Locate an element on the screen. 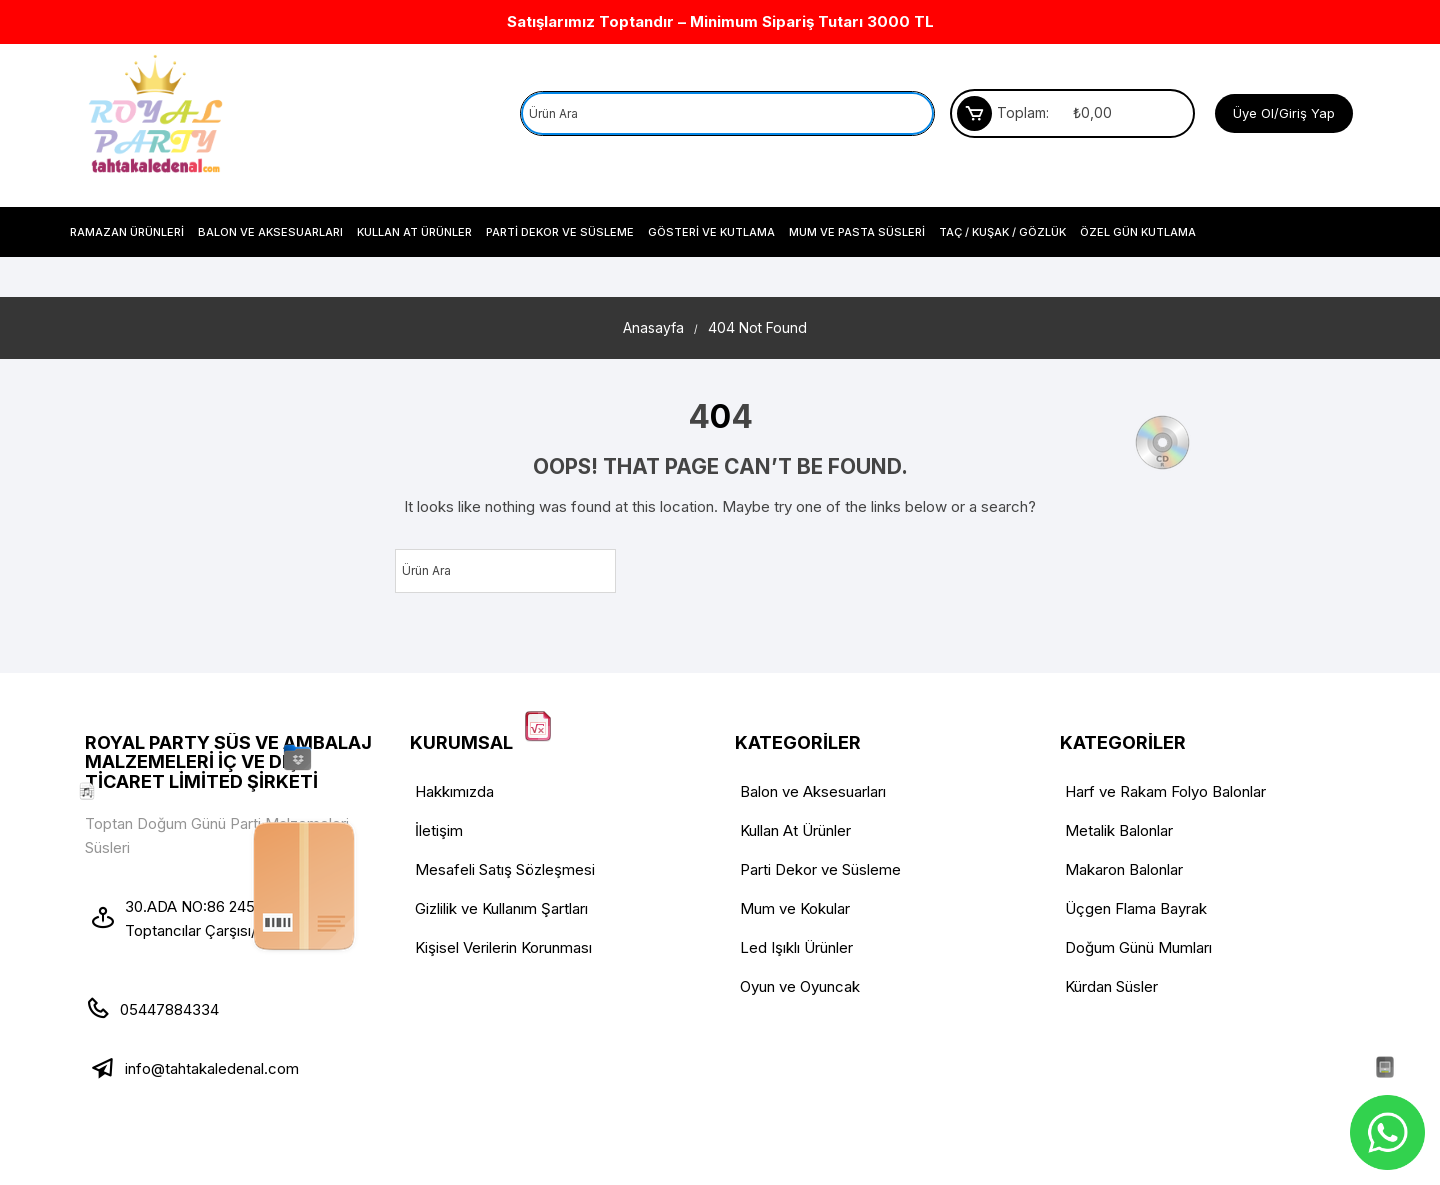 Image resolution: width=1440 pixels, height=1185 pixels. open your dropbox synced folder is located at coordinates (297, 757).